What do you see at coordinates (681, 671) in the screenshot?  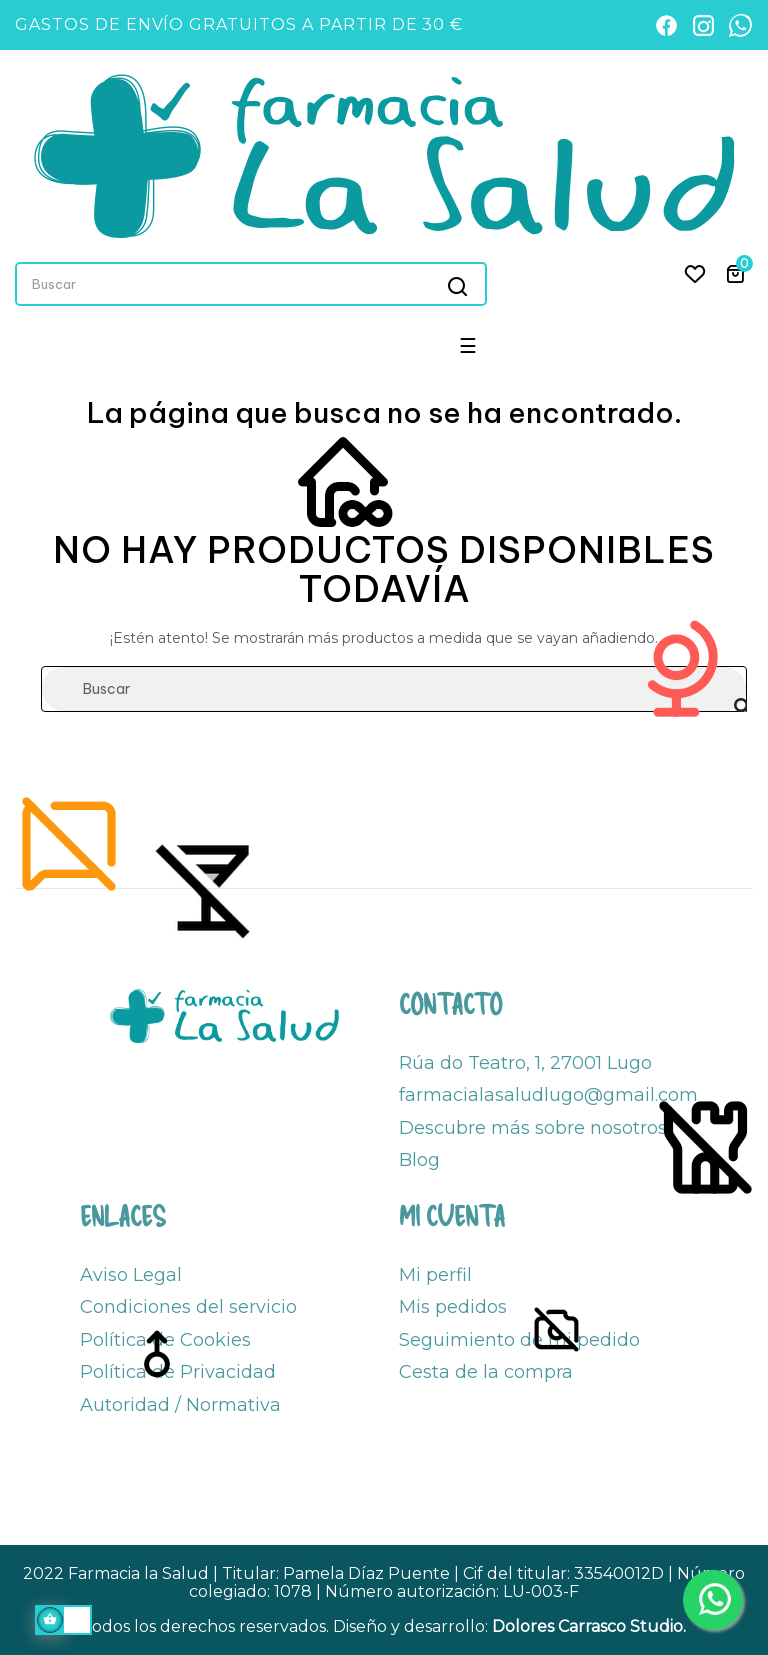 I see `access global or international settings` at bounding box center [681, 671].